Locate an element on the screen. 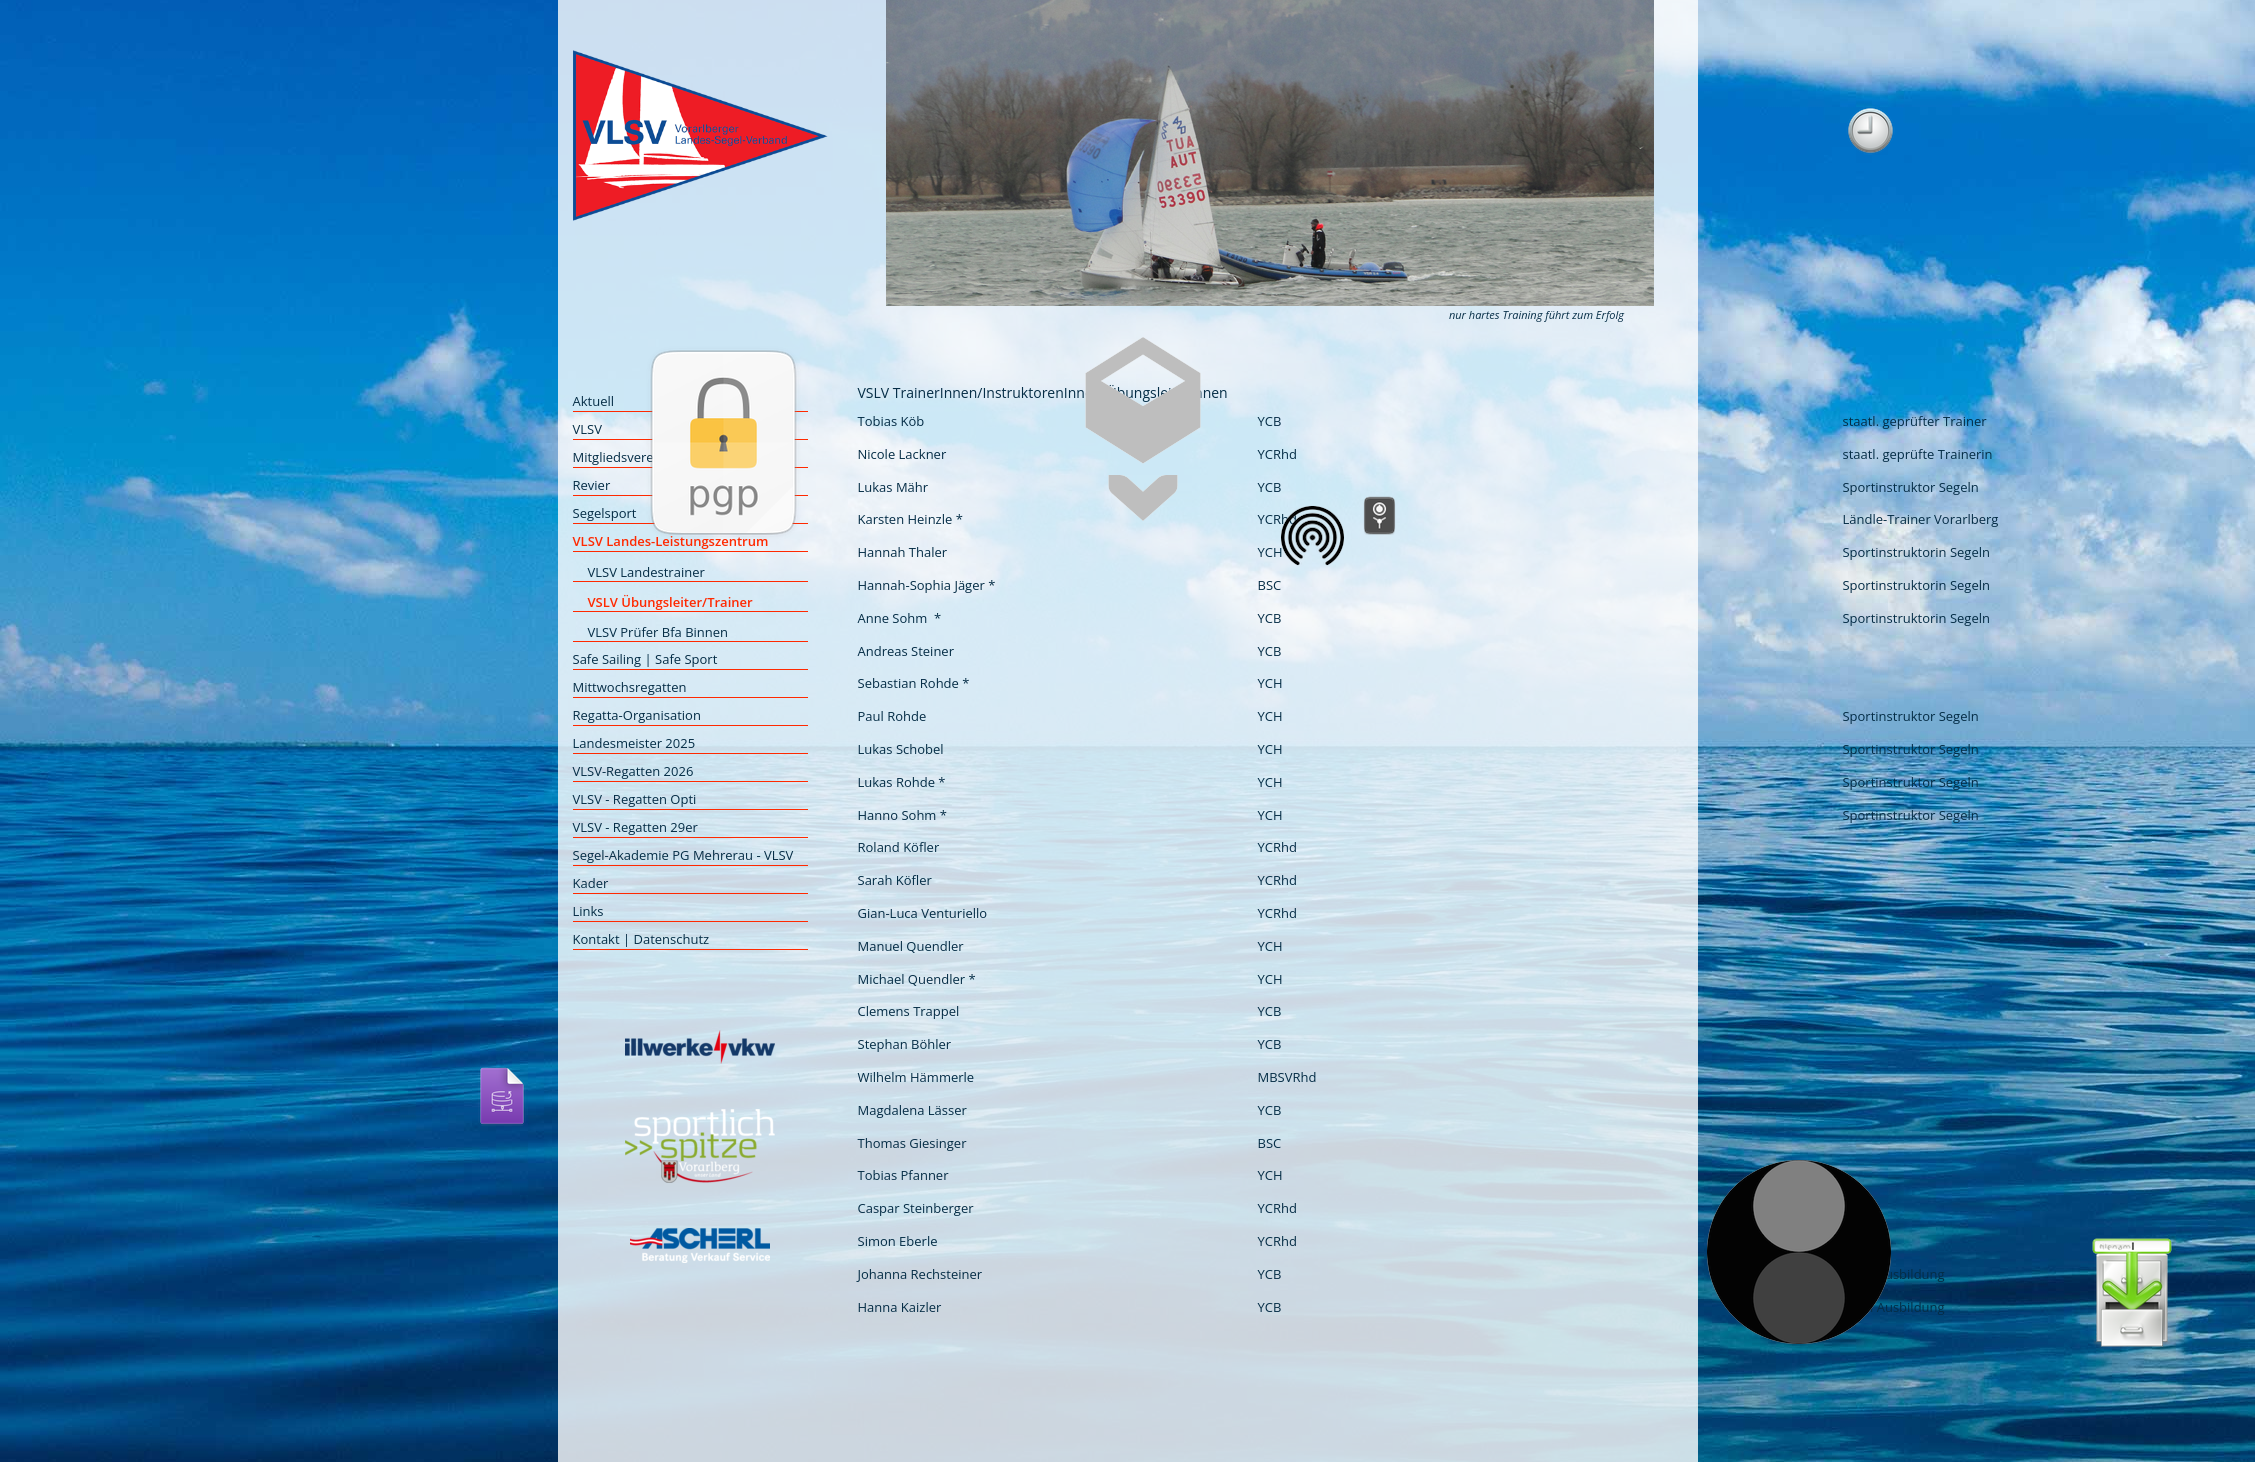 This screenshot has height=1462, width=2255. insert an object or 3D element into the document is located at coordinates (1143, 429).